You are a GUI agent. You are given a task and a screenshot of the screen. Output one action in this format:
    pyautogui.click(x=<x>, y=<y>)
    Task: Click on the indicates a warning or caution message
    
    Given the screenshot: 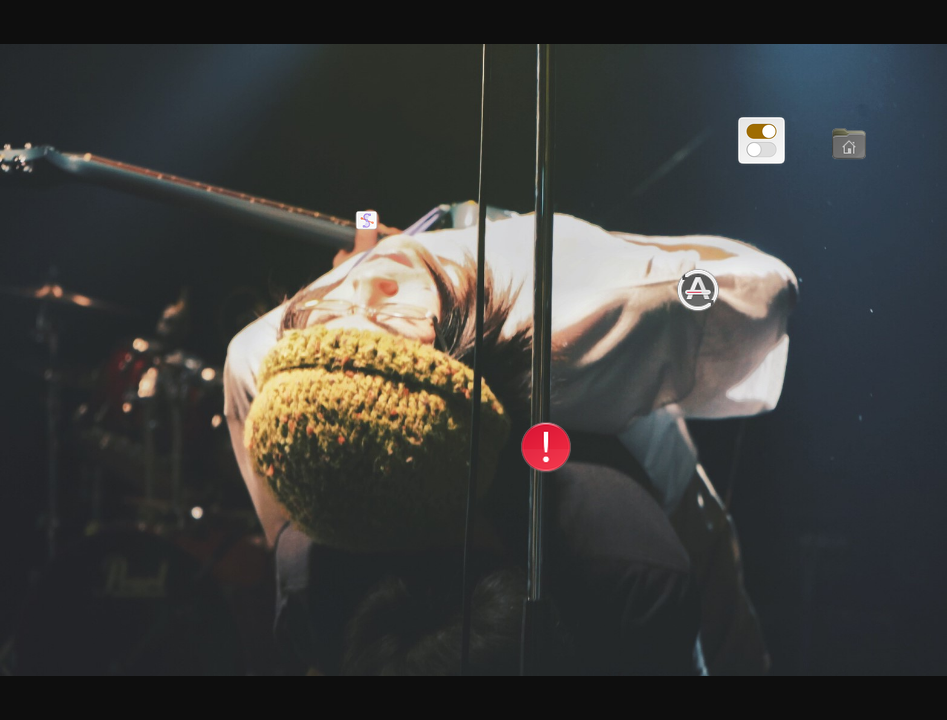 What is the action you would take?
    pyautogui.click(x=546, y=447)
    